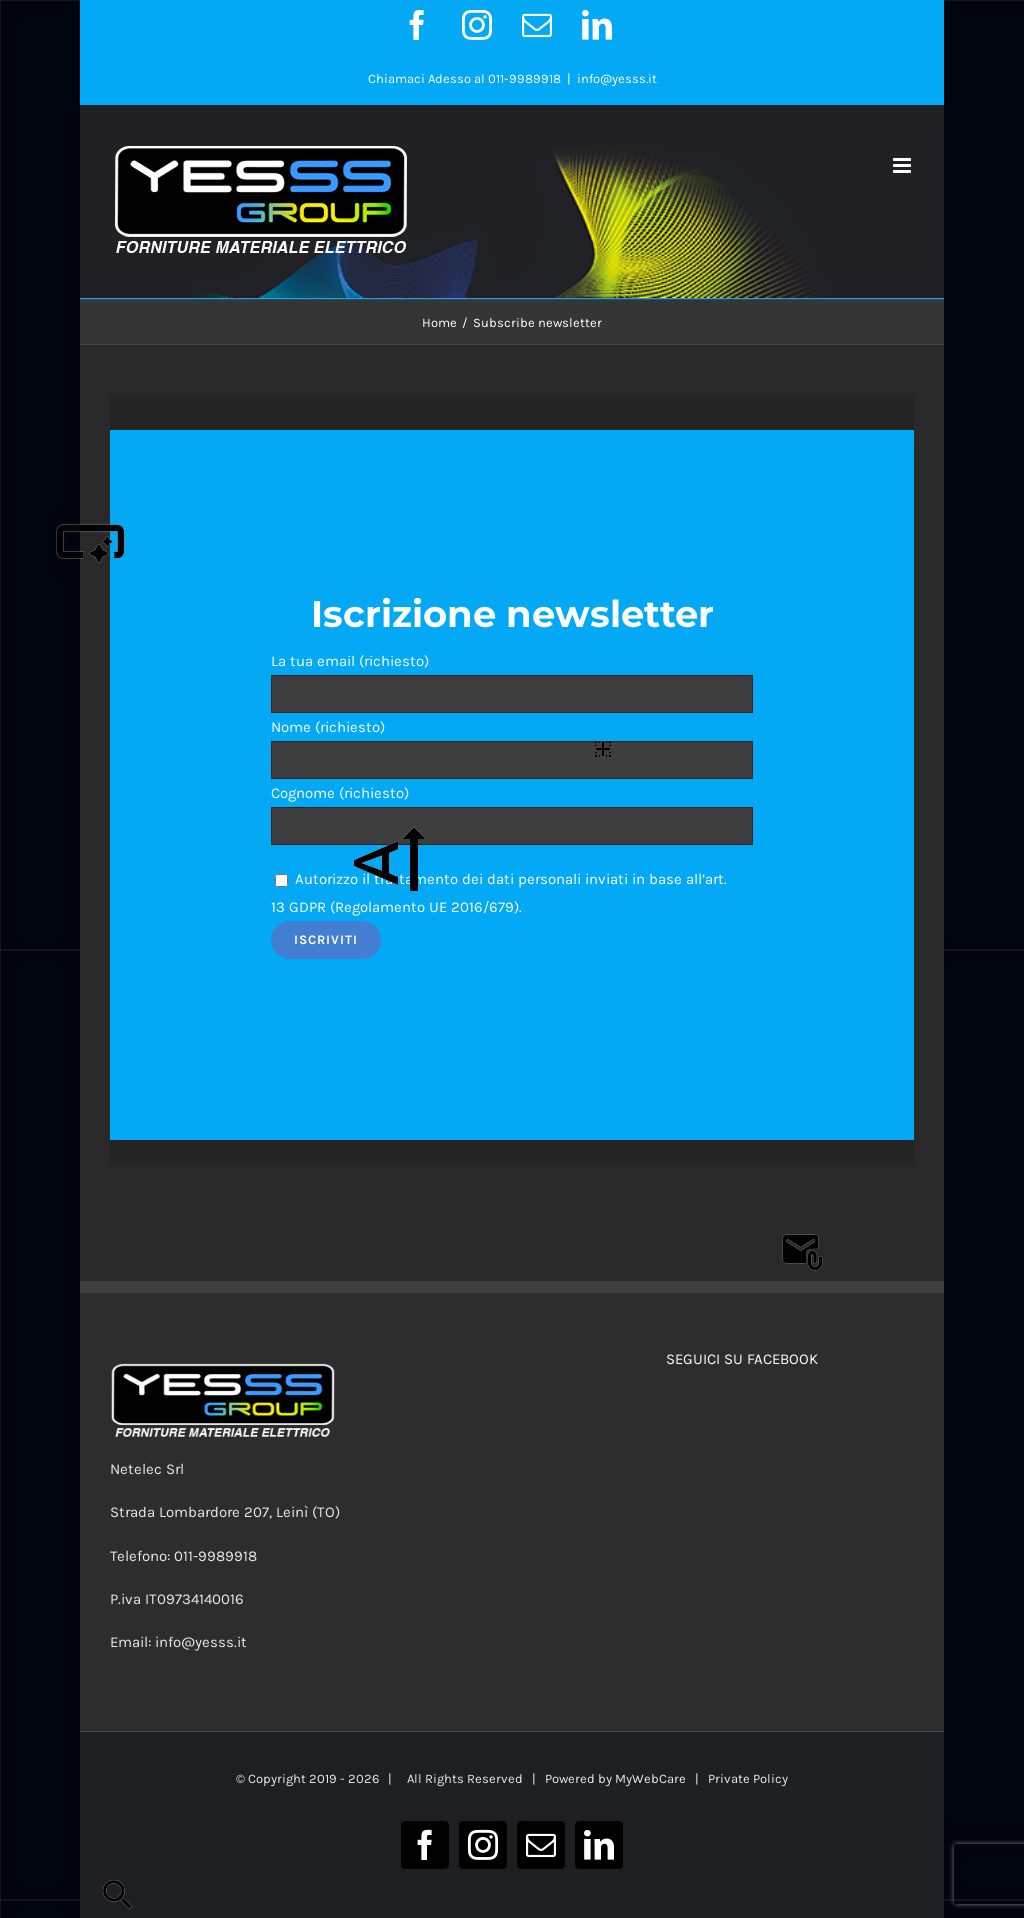  Describe the element at coordinates (118, 1895) in the screenshot. I see `search for content or items` at that location.